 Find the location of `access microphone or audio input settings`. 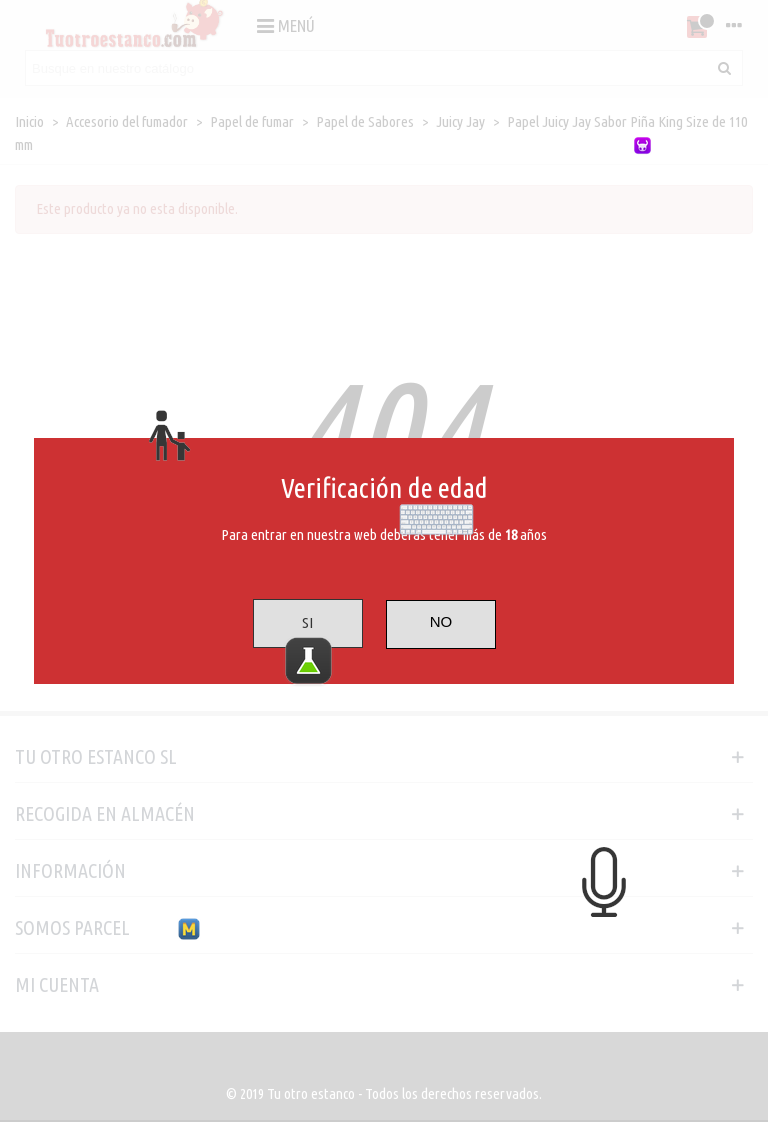

access microphone or audio input settings is located at coordinates (604, 882).